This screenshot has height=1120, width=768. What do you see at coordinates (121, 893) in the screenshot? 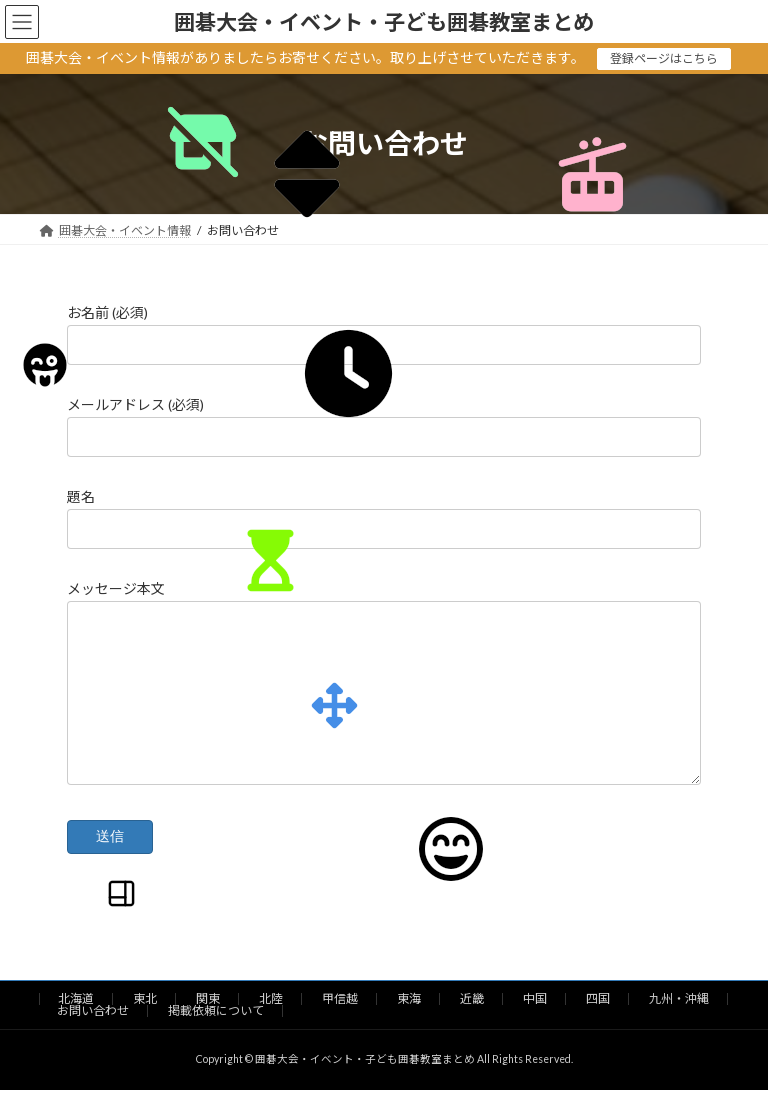
I see `toggle right and bottom panel layout` at bounding box center [121, 893].